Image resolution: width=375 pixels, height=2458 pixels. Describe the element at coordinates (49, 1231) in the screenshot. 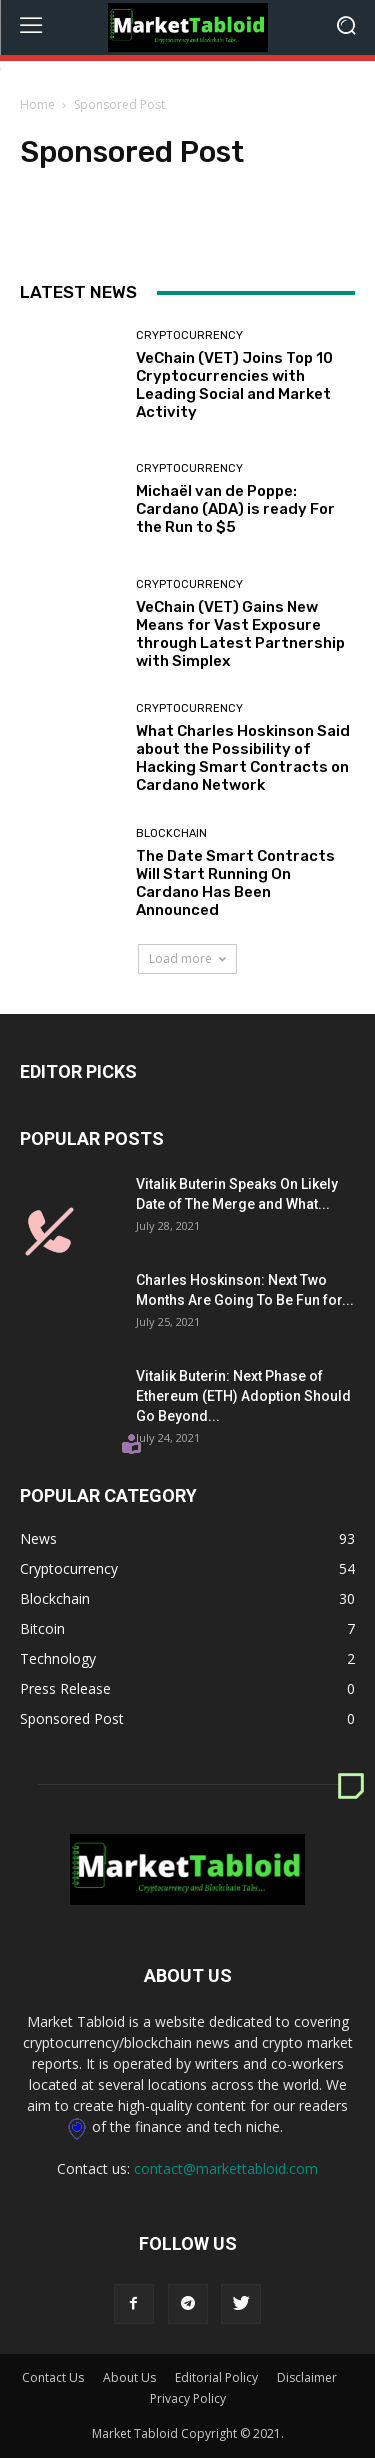

I see `end or decline a phone call` at that location.